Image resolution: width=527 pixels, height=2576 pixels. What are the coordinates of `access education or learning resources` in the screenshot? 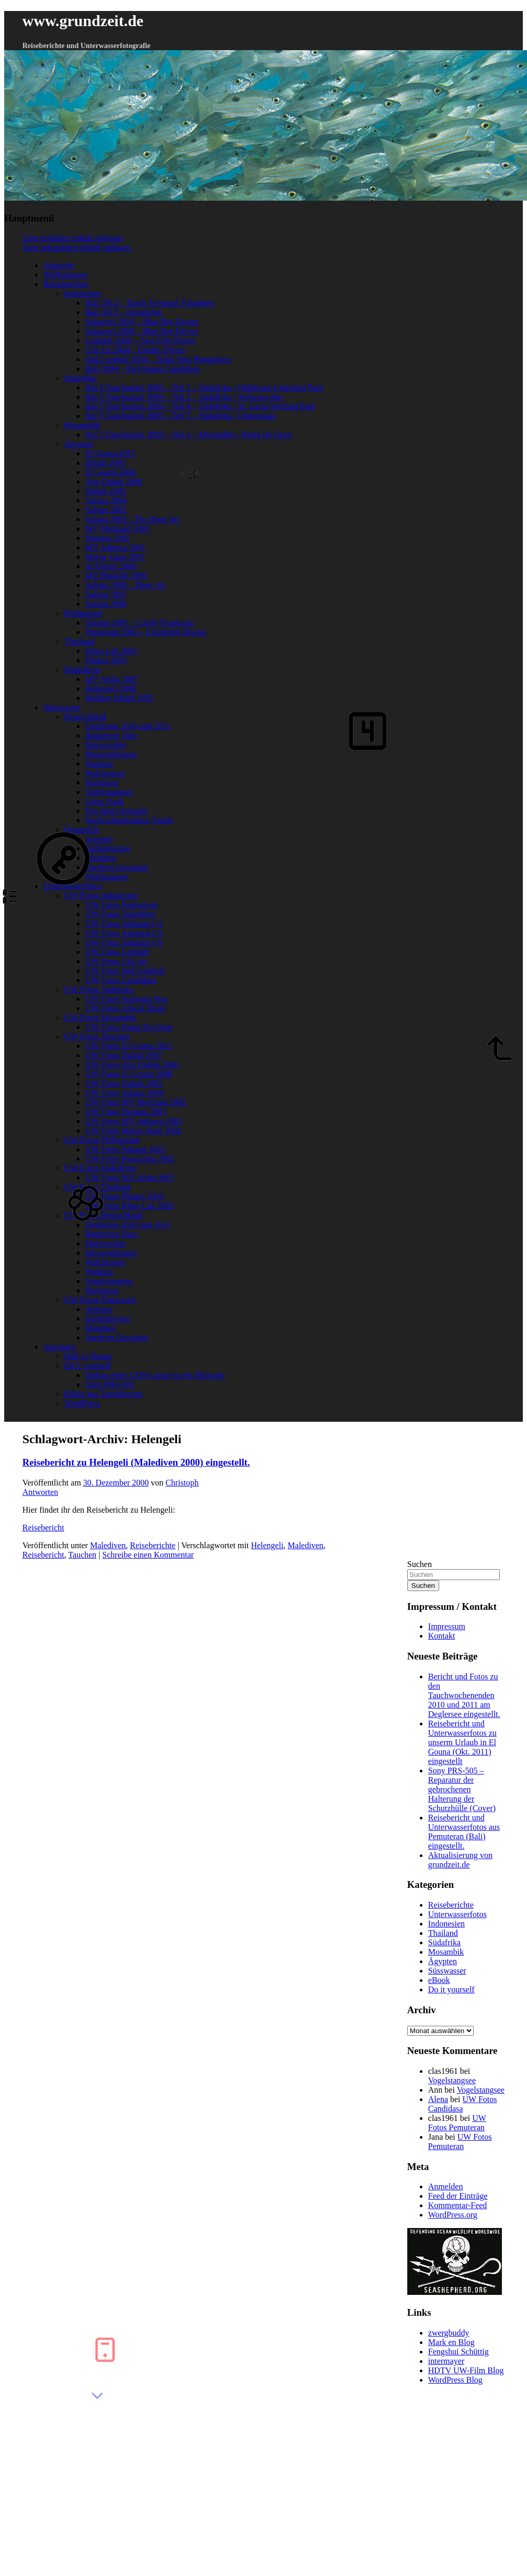 It's located at (190, 471).